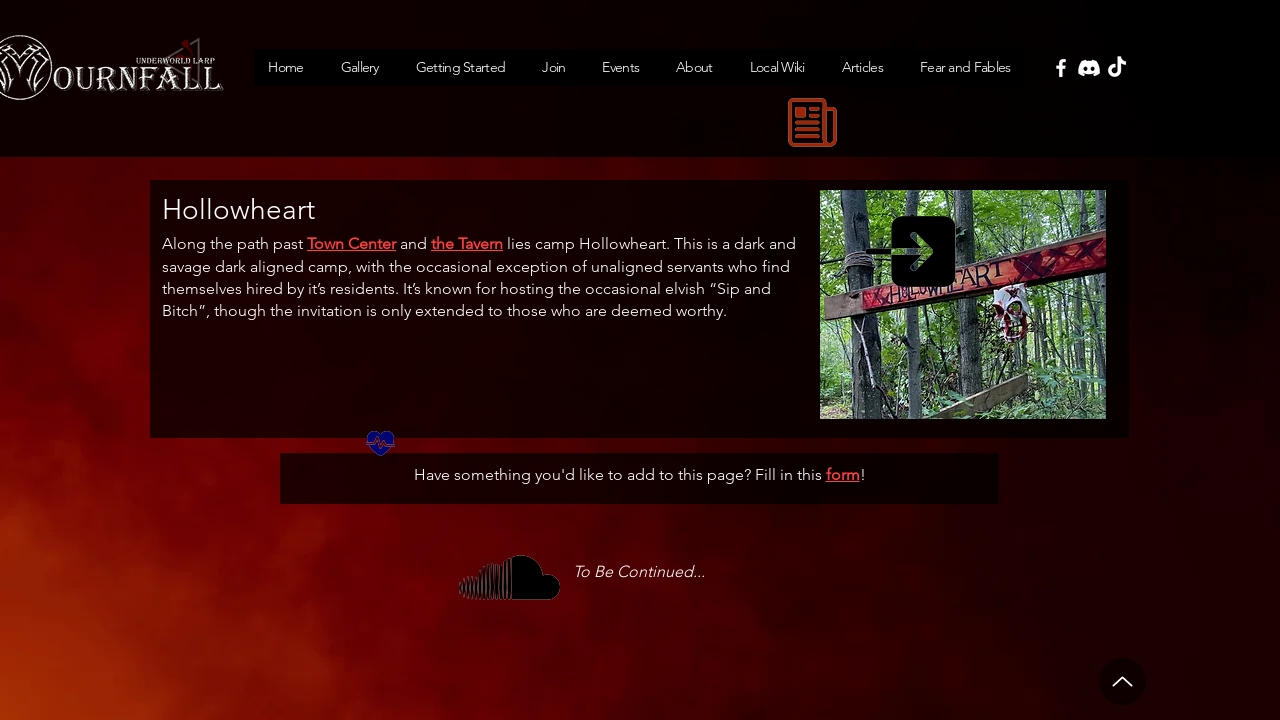 Image resolution: width=1280 pixels, height=720 pixels. What do you see at coordinates (812, 122) in the screenshot?
I see `view news or articles` at bounding box center [812, 122].